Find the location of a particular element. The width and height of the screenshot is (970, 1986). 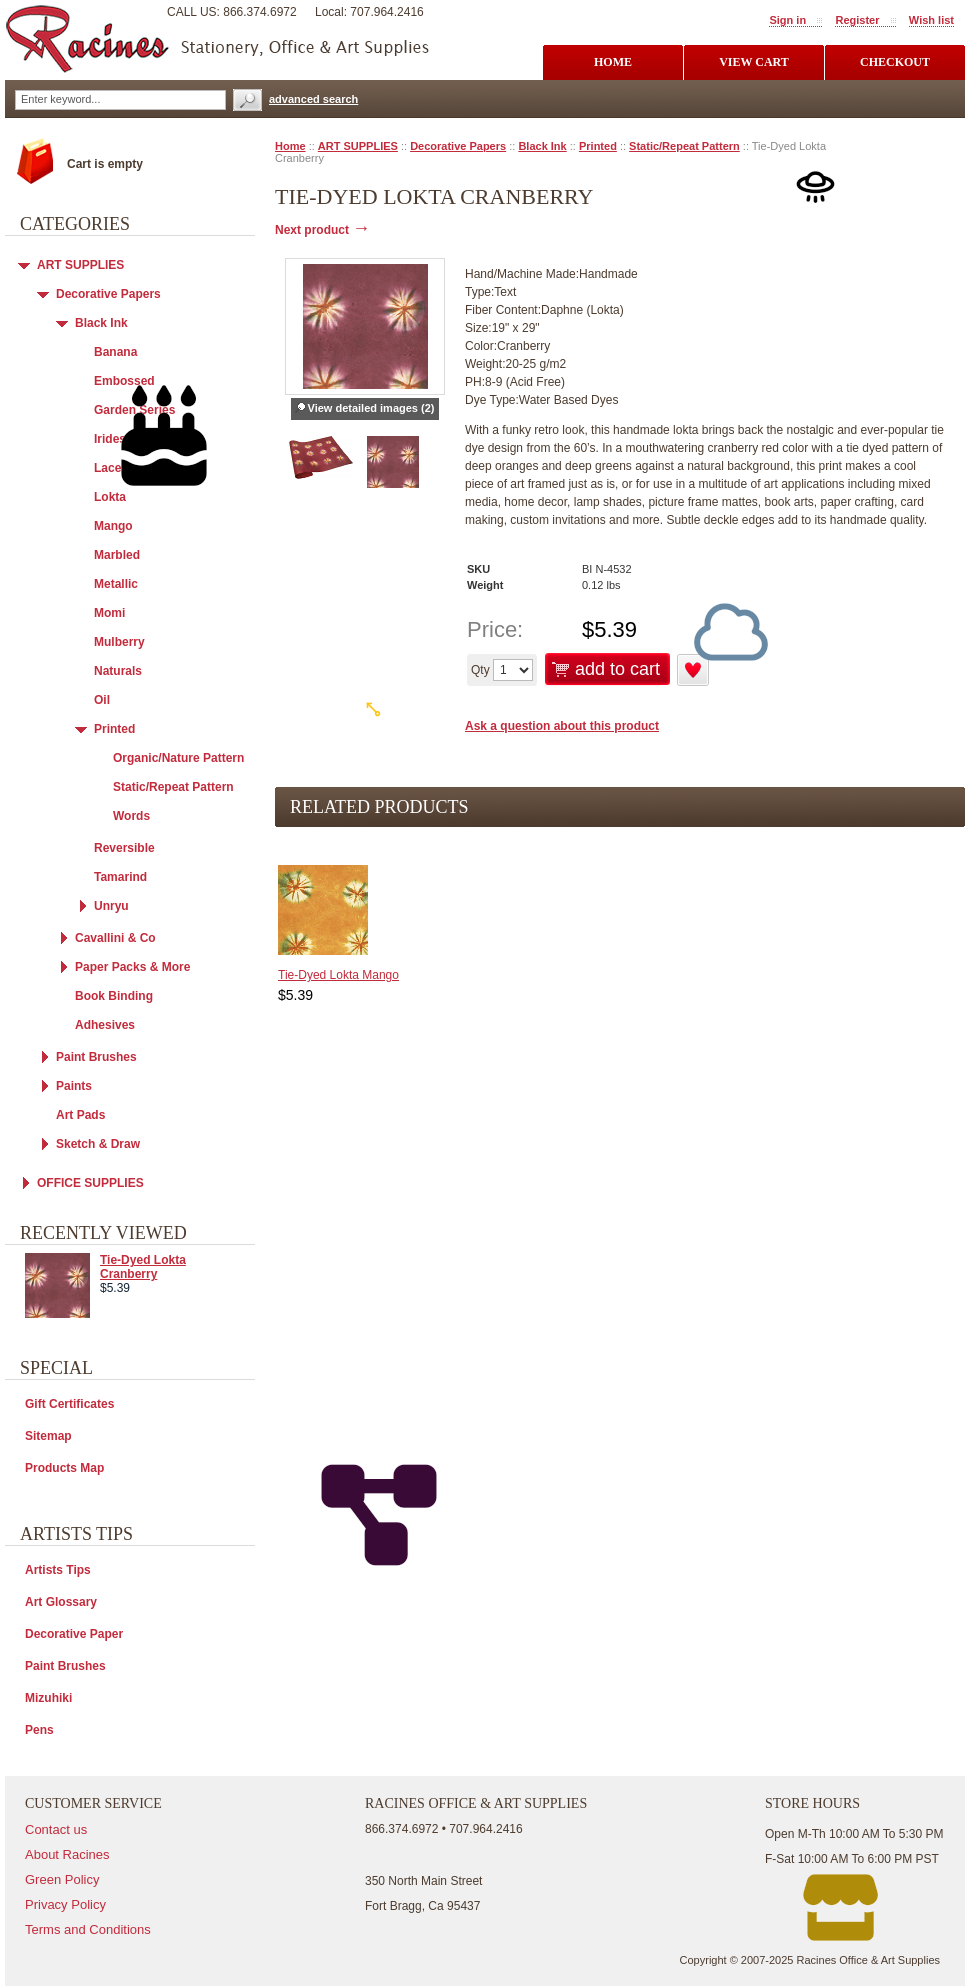

view birthday or celebration events is located at coordinates (164, 437).